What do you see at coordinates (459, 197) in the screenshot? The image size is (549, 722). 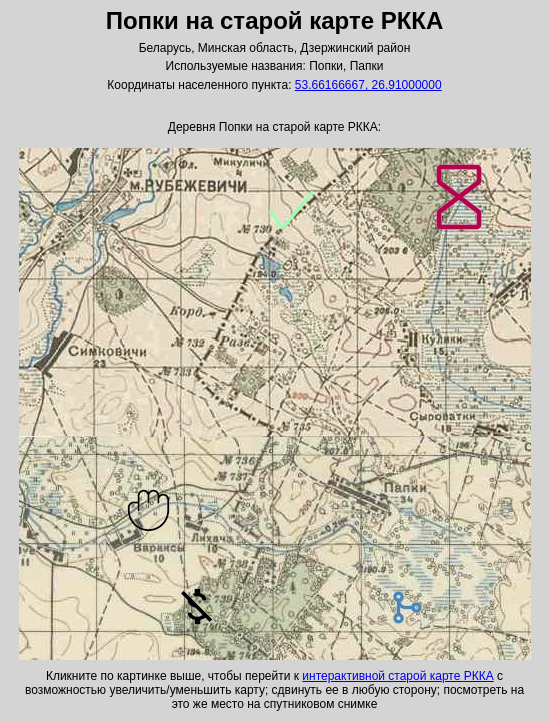 I see `indicates loading or processing in progress` at bounding box center [459, 197].